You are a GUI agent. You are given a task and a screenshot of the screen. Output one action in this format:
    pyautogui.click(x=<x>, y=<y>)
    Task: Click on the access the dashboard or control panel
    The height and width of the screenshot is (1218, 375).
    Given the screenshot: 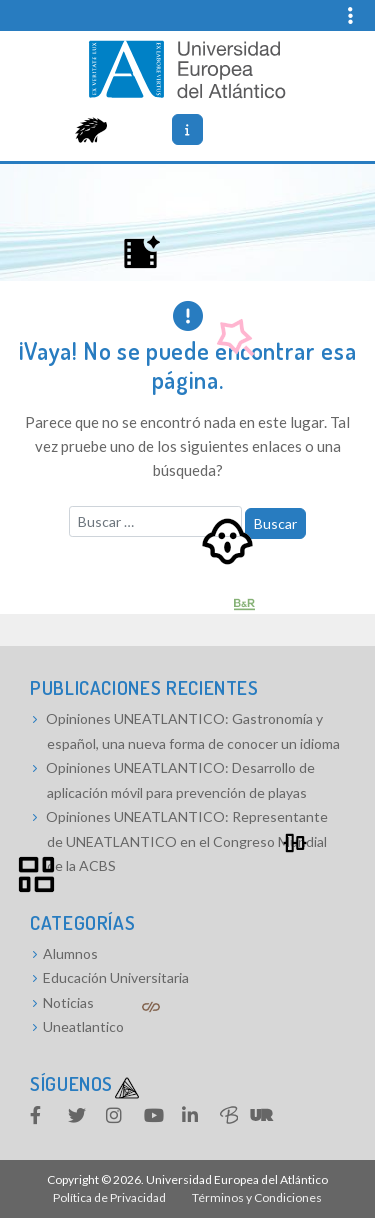 What is the action you would take?
    pyautogui.click(x=36, y=874)
    